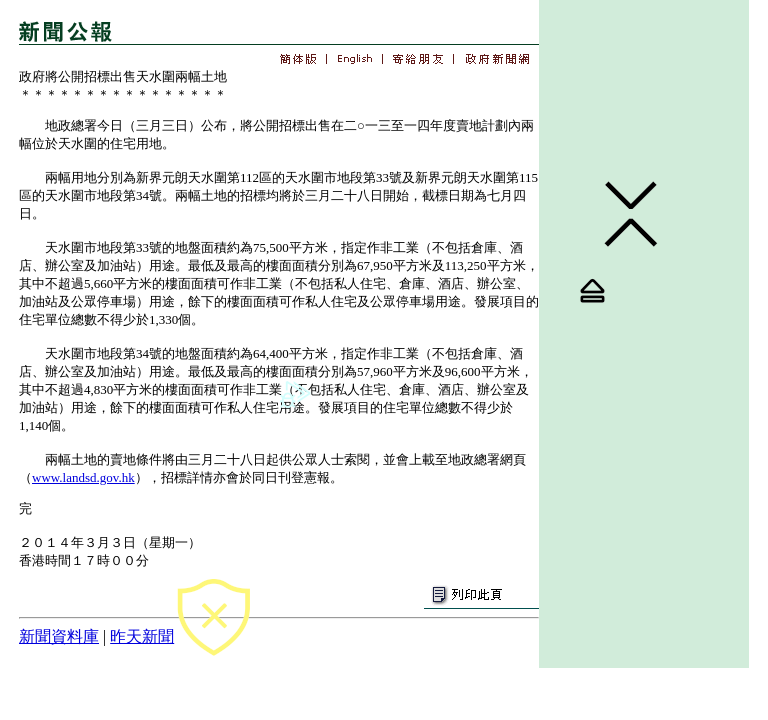 This screenshot has height=720, width=768. I want to click on run debugger on all files or projects, so click(295, 392).